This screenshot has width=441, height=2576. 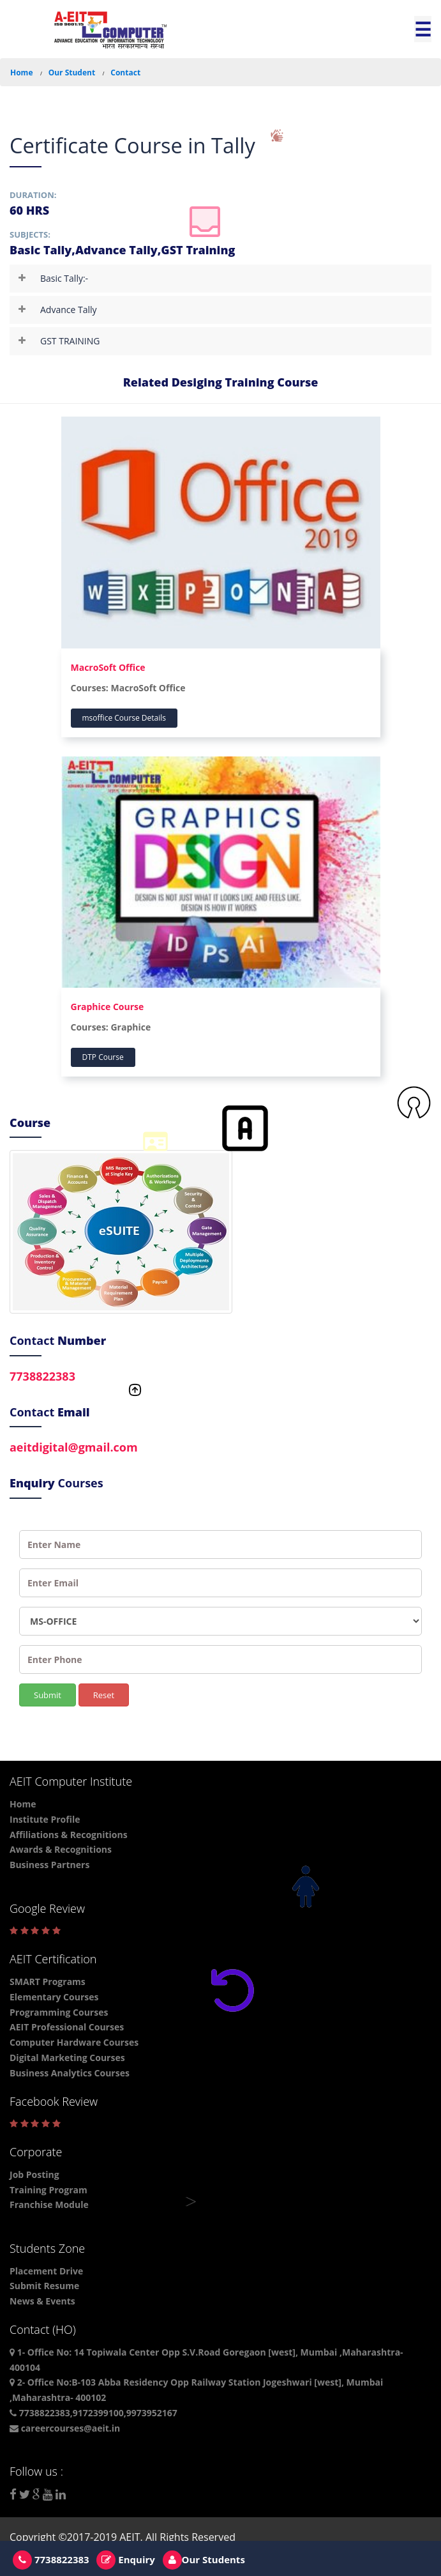 What do you see at coordinates (414, 1102) in the screenshot?
I see `open source initiative logo` at bounding box center [414, 1102].